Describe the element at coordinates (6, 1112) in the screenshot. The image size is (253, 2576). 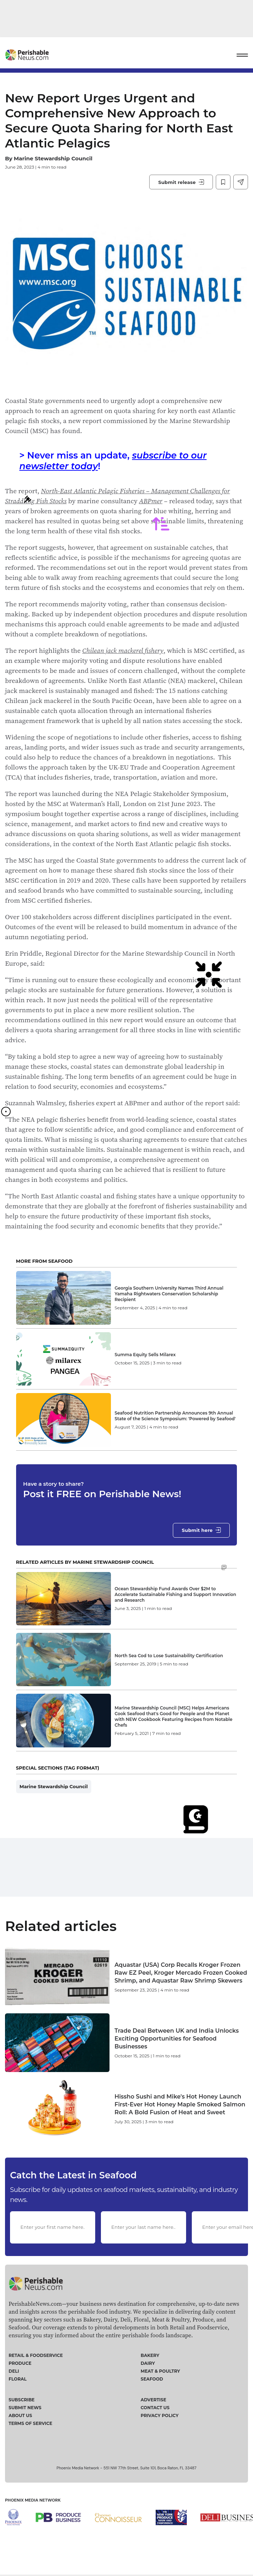
I see `view open issues or bugs` at that location.